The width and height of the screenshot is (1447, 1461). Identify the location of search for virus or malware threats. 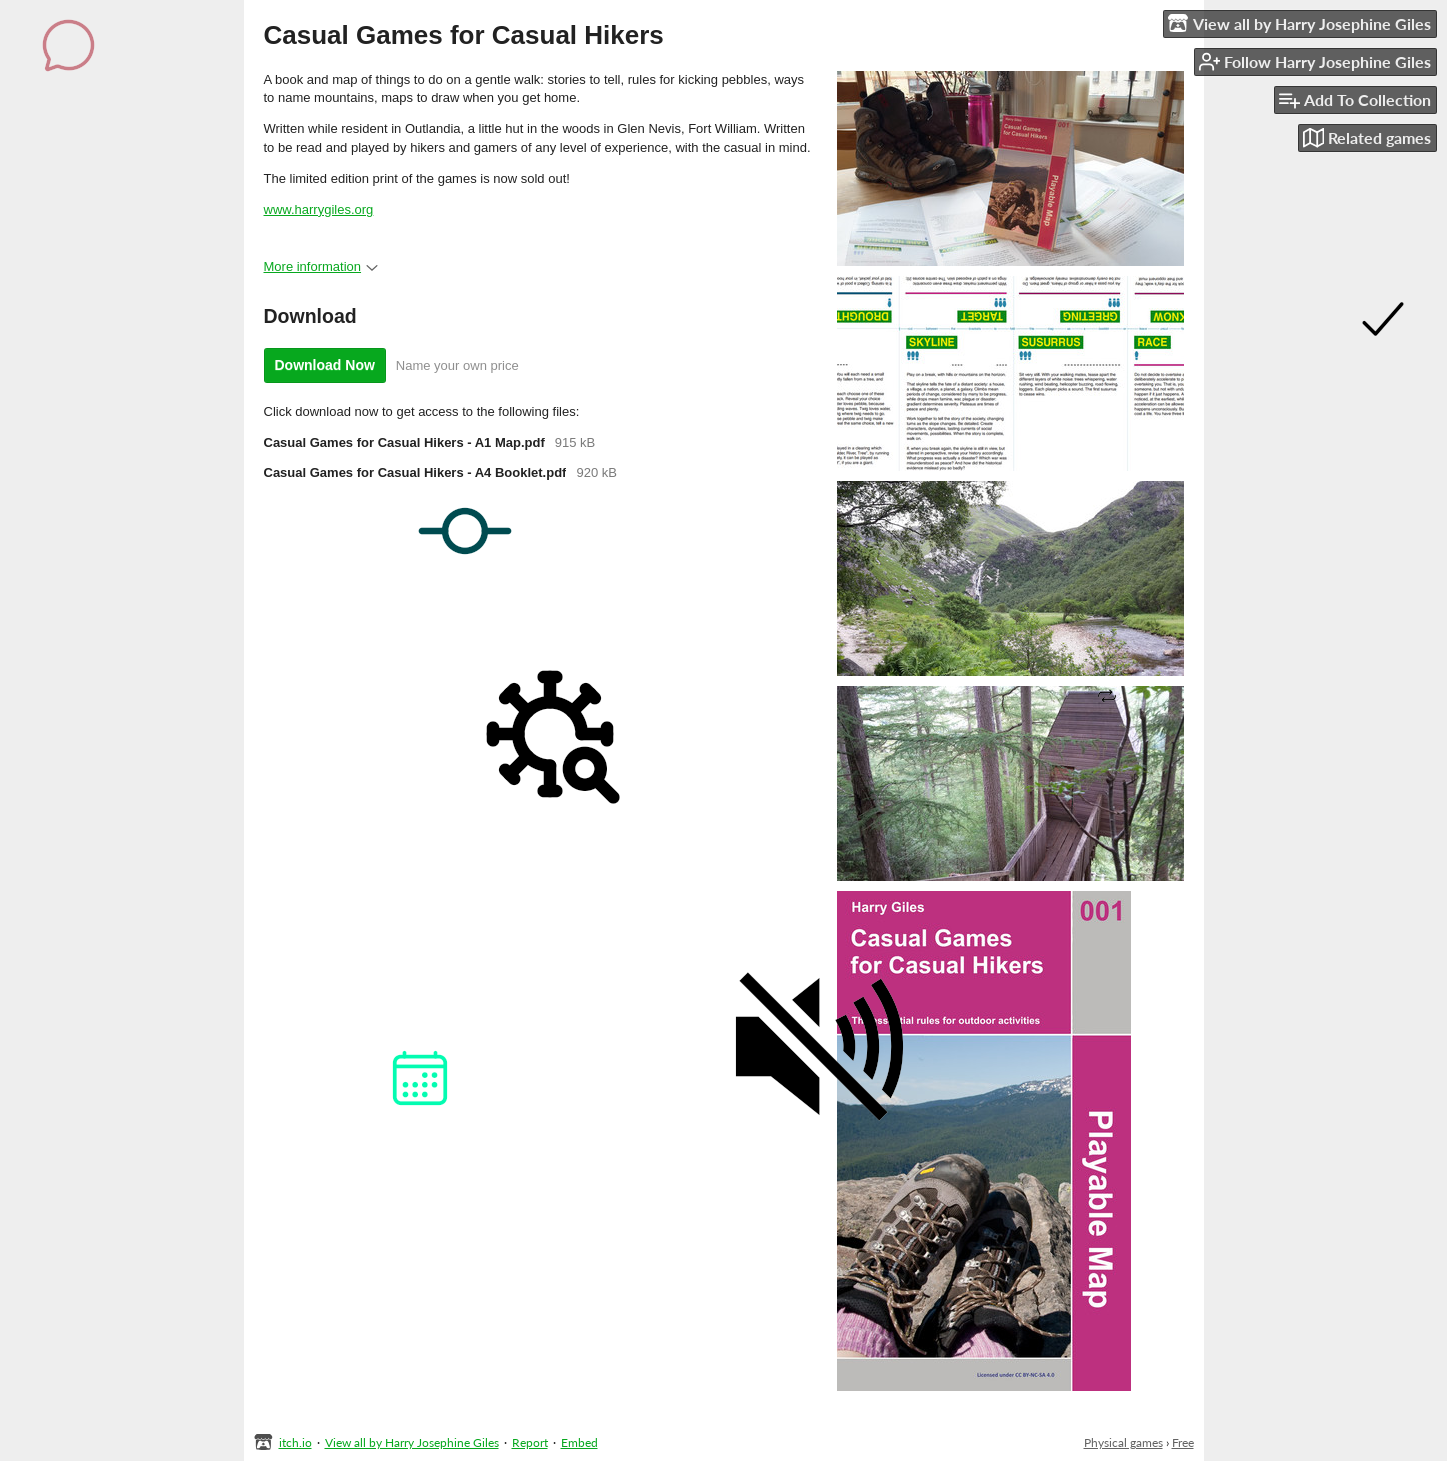
(550, 734).